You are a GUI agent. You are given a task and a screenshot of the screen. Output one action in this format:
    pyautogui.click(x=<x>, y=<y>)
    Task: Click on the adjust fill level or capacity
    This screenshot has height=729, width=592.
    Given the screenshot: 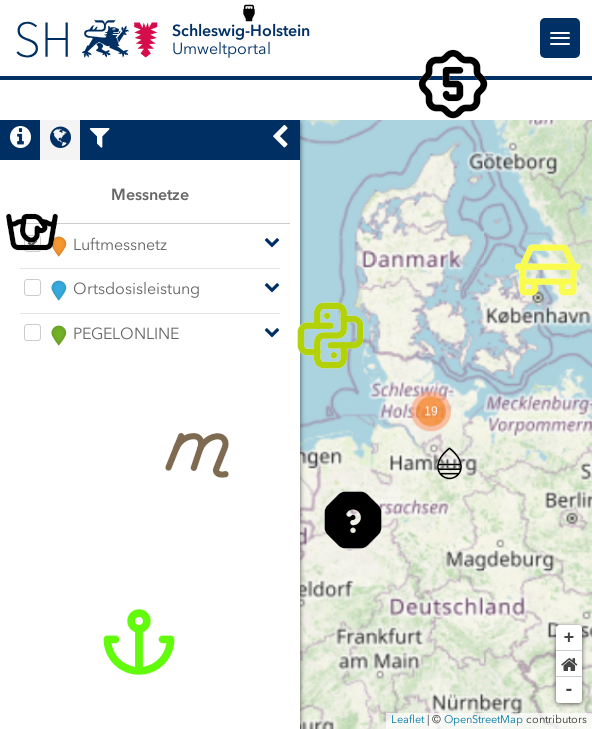 What is the action you would take?
    pyautogui.click(x=449, y=464)
    